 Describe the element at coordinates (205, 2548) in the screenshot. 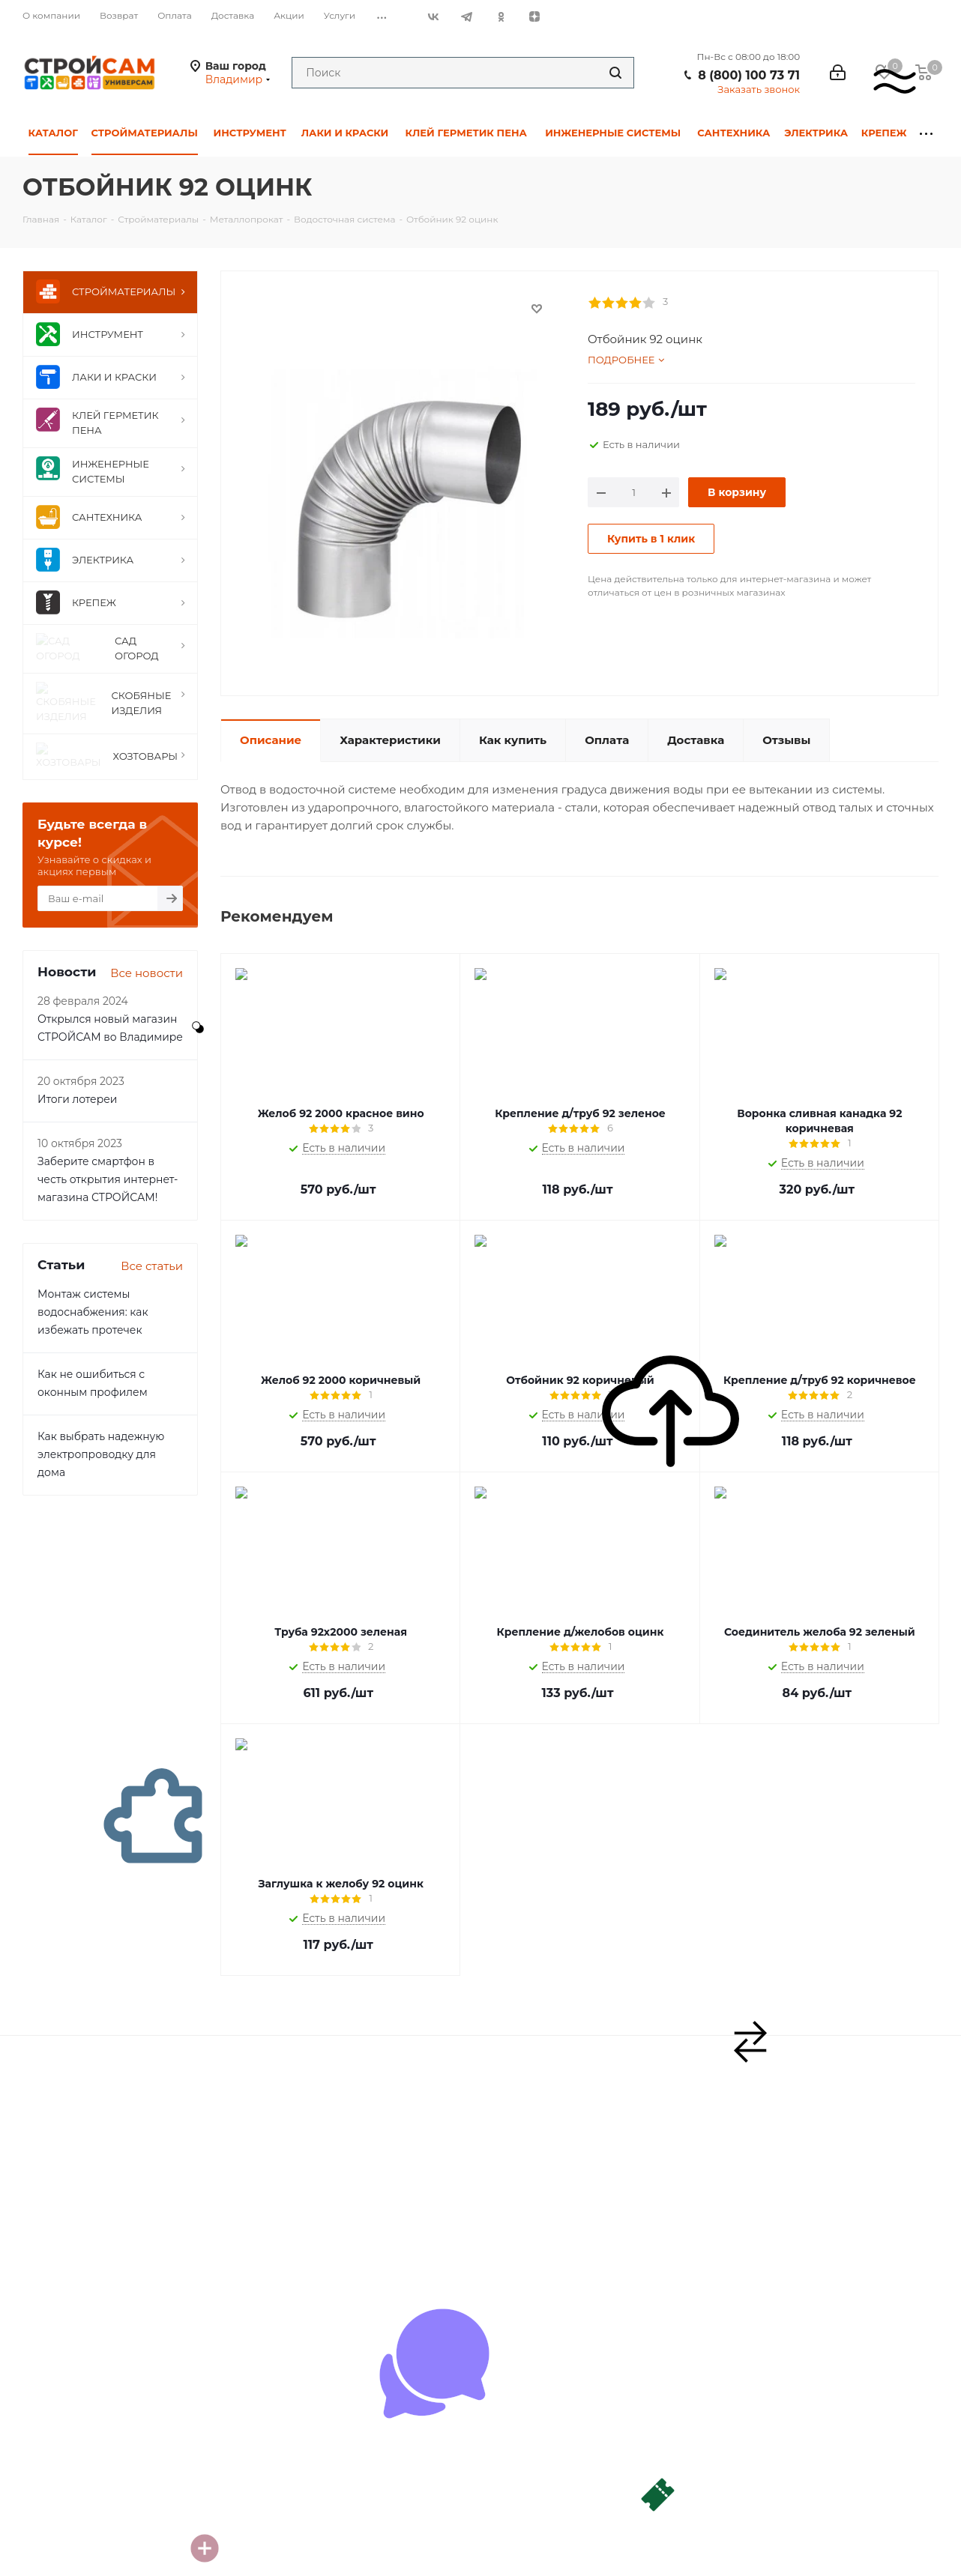

I see `add a new item` at that location.